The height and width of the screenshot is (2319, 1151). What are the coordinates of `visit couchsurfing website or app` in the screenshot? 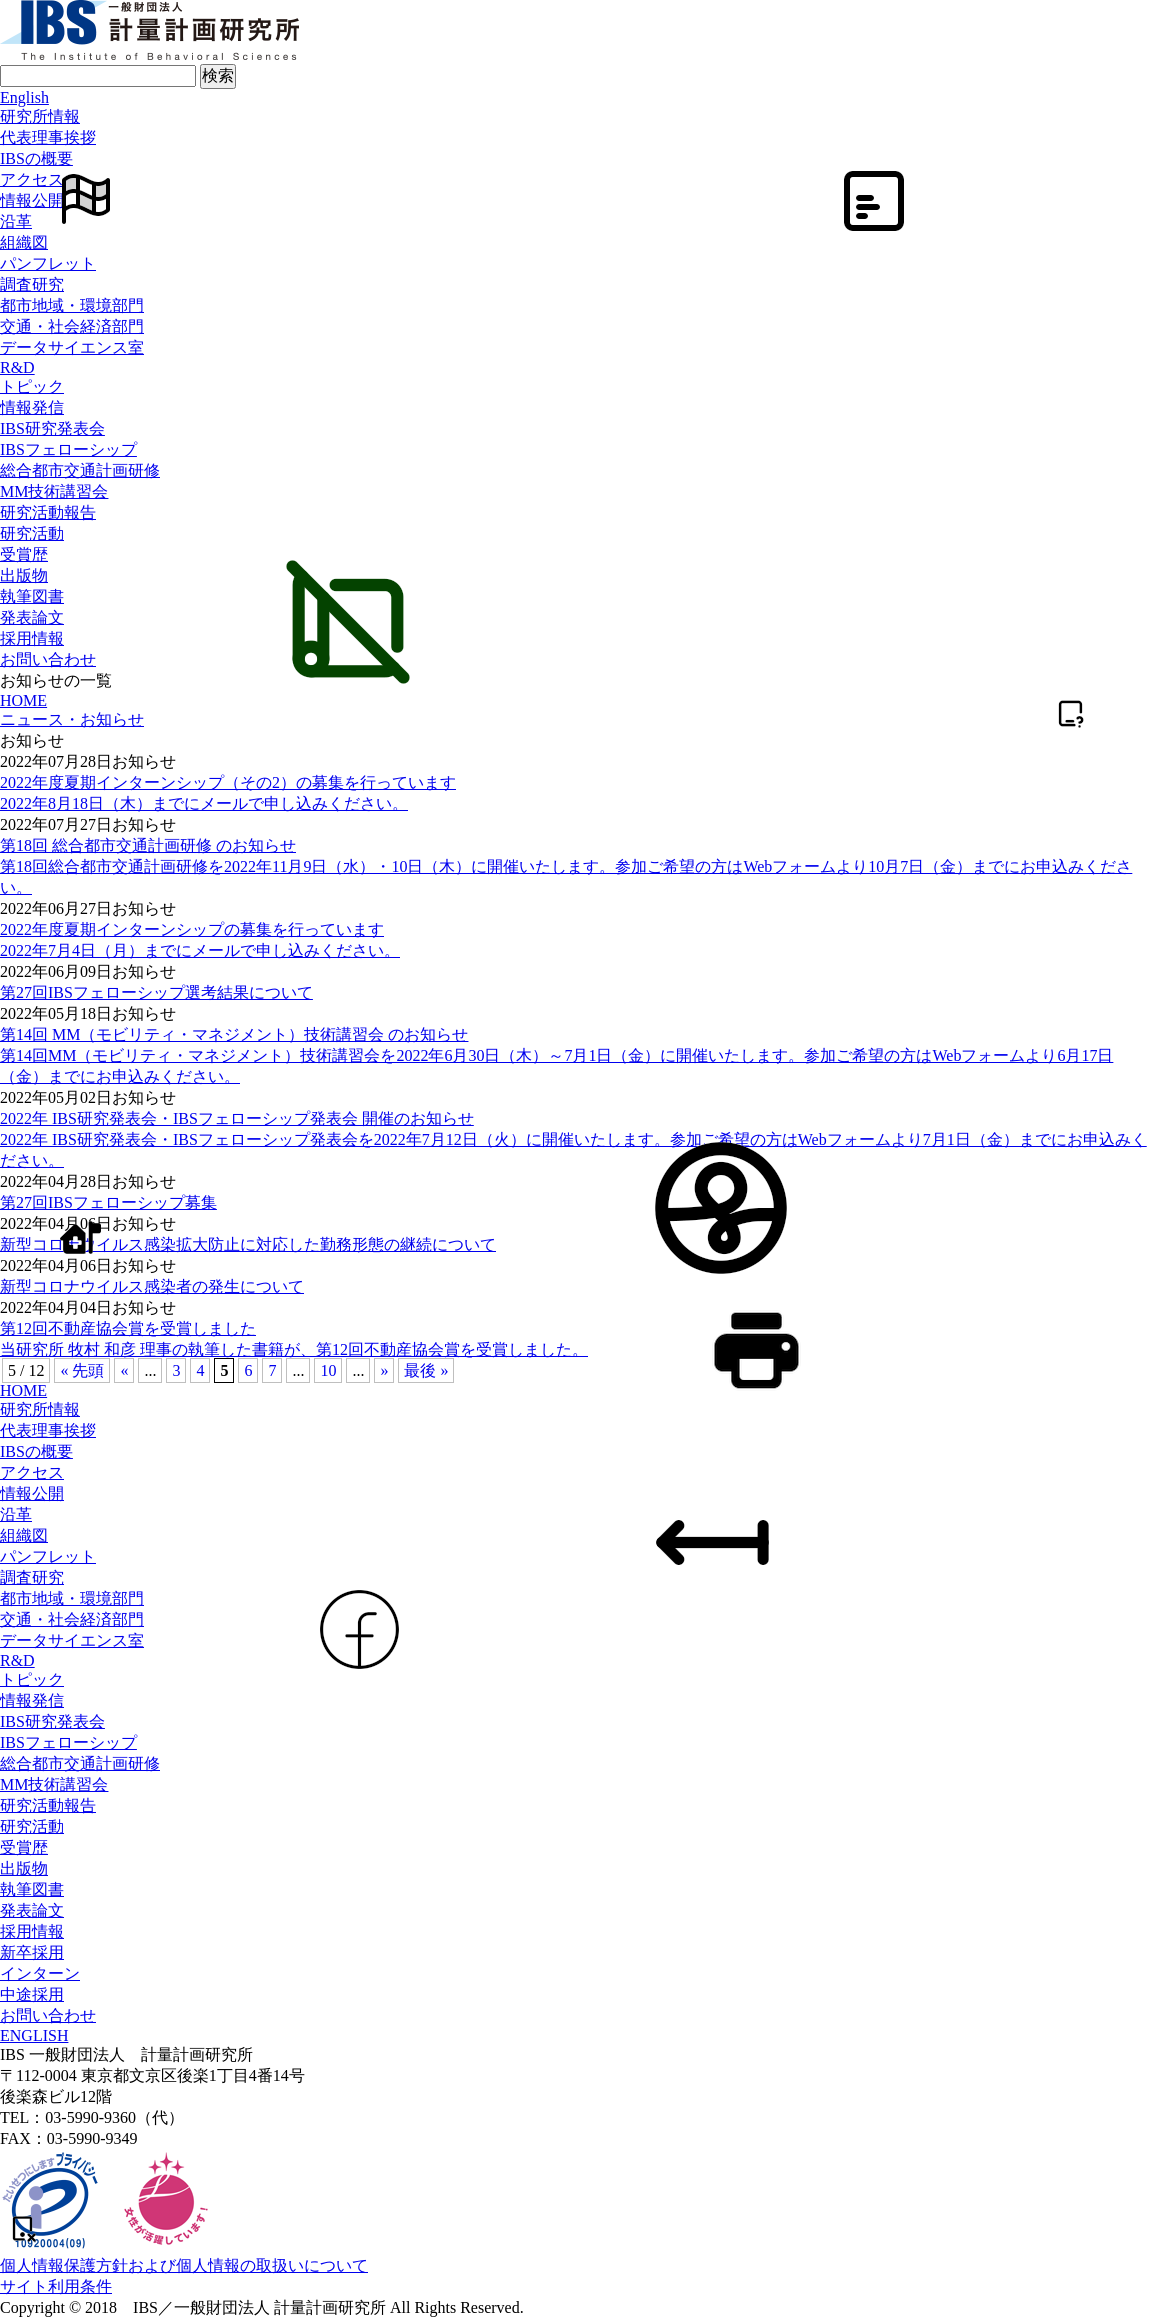 It's located at (721, 1208).